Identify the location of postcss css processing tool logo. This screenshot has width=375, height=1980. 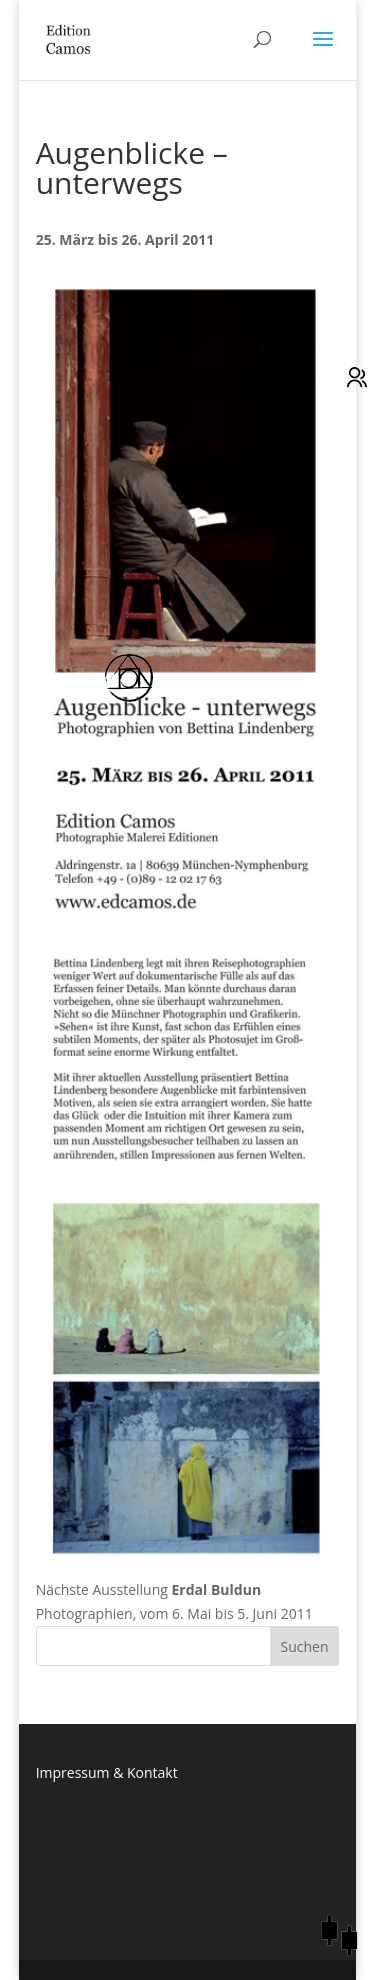
(129, 678).